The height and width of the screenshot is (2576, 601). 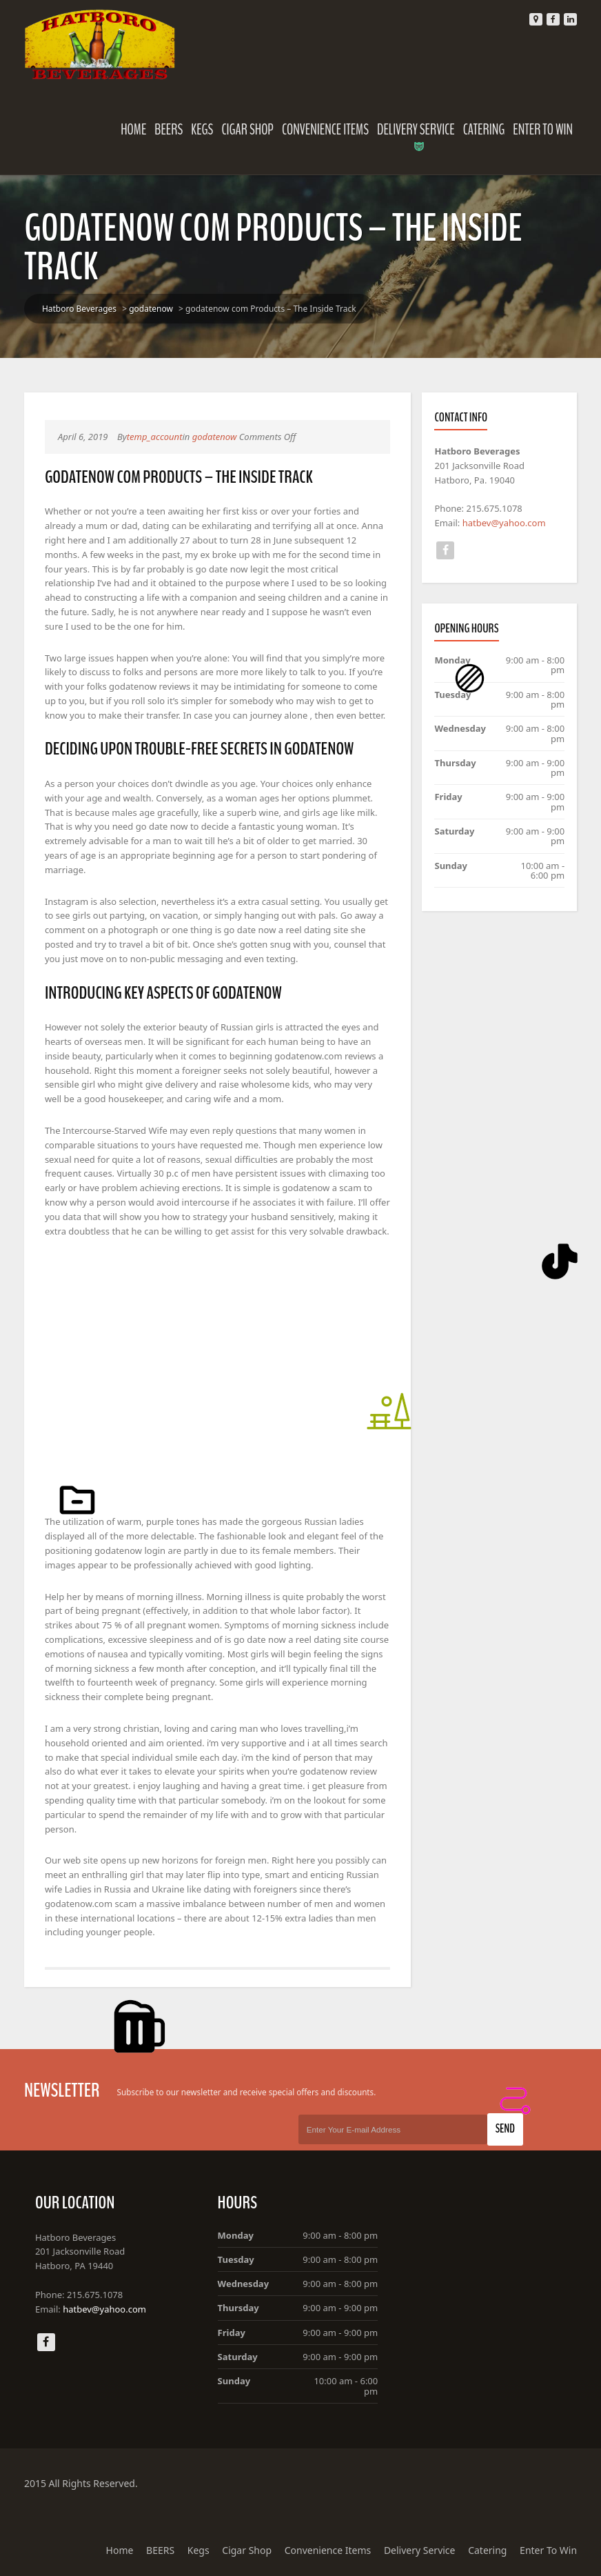 What do you see at coordinates (560, 1261) in the screenshot?
I see `open TikTok app` at bounding box center [560, 1261].